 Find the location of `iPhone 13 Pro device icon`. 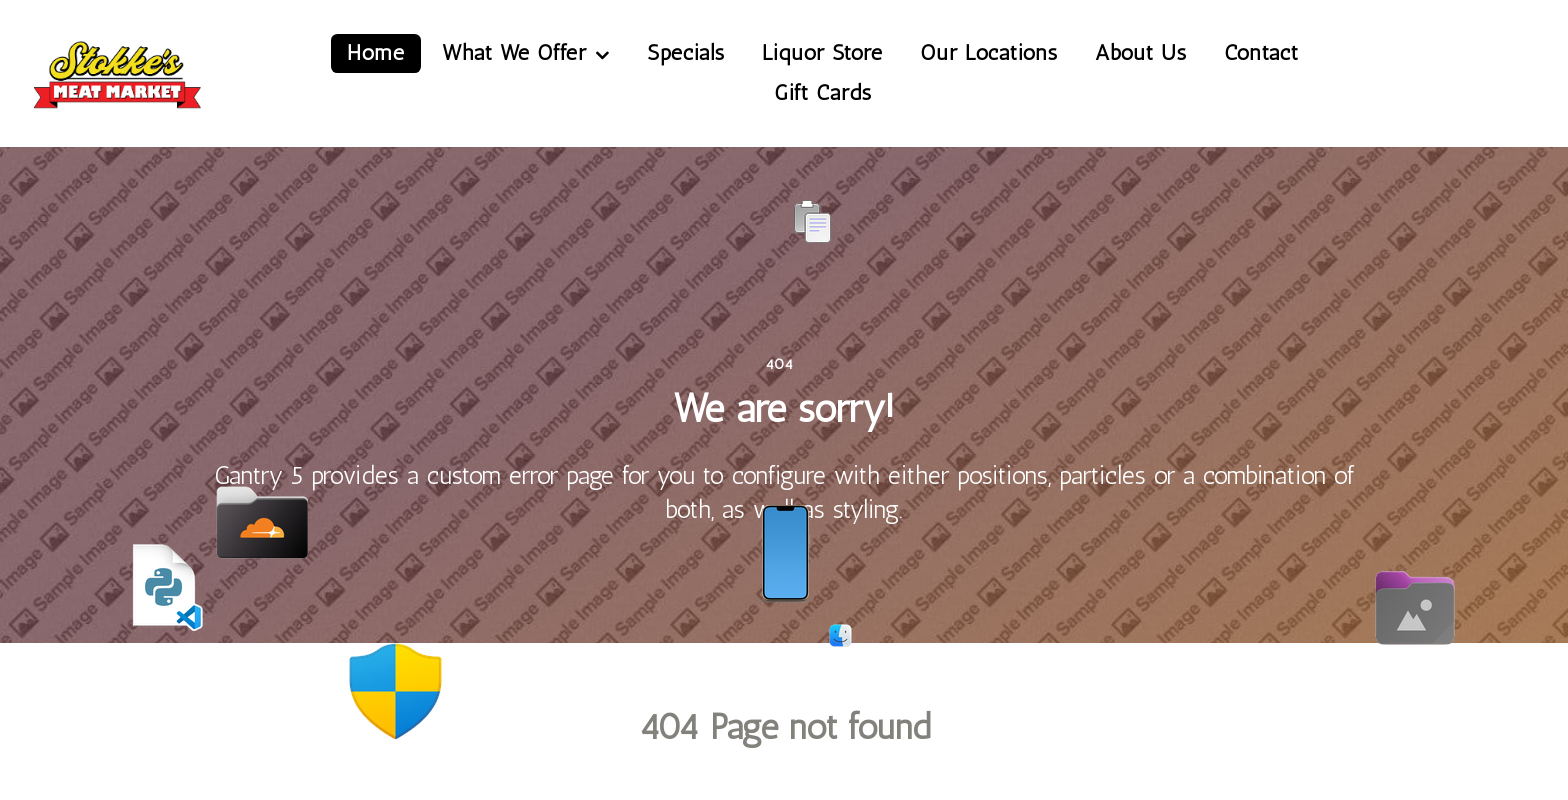

iPhone 13 Pro device icon is located at coordinates (785, 554).